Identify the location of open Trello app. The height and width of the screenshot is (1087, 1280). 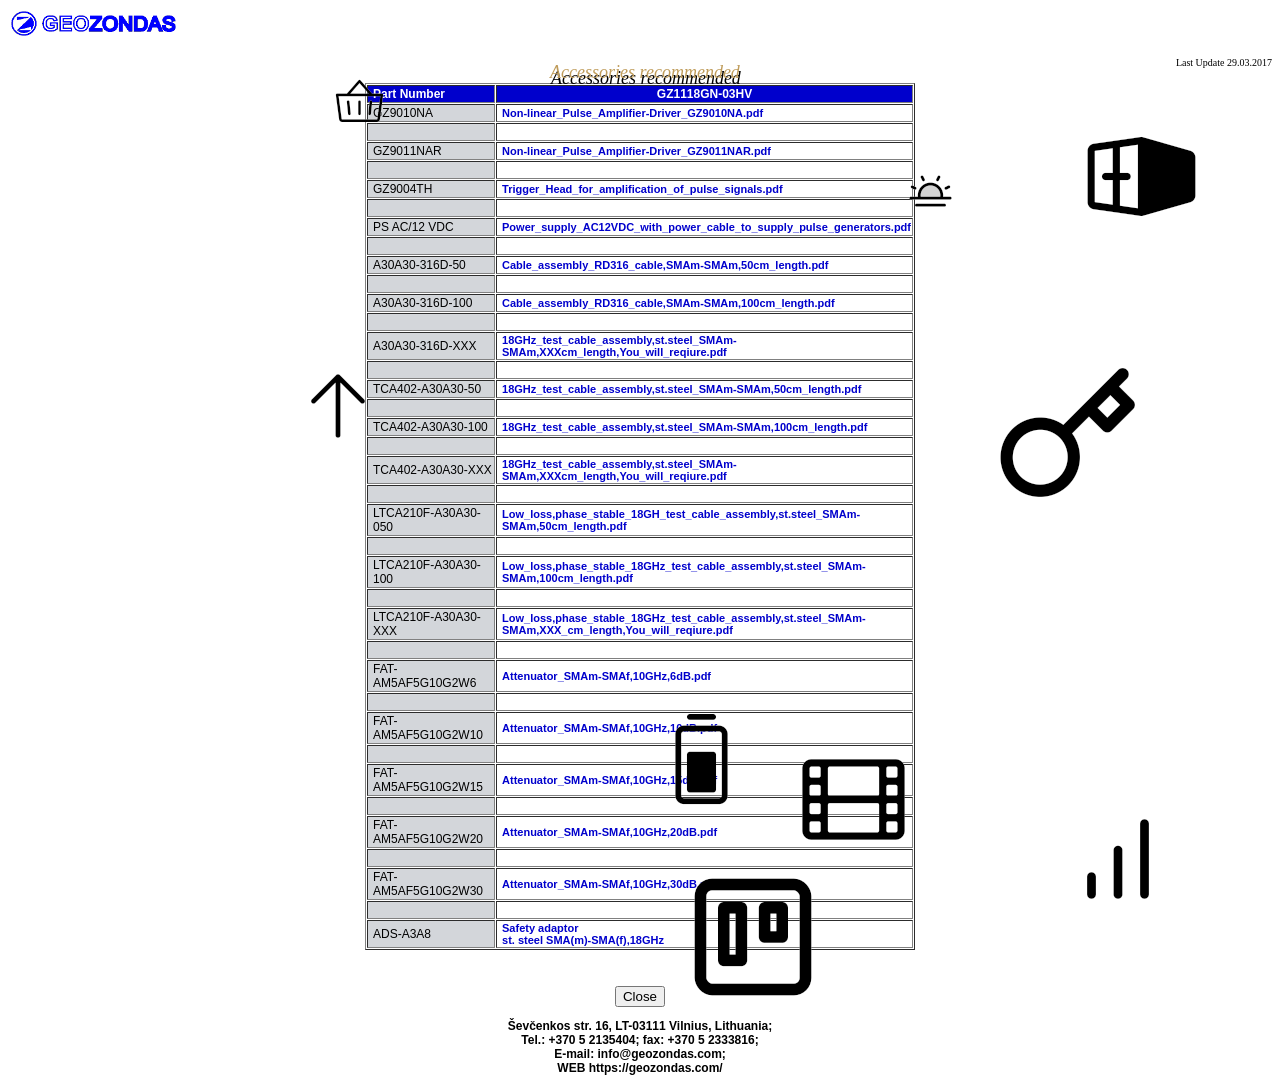
(753, 937).